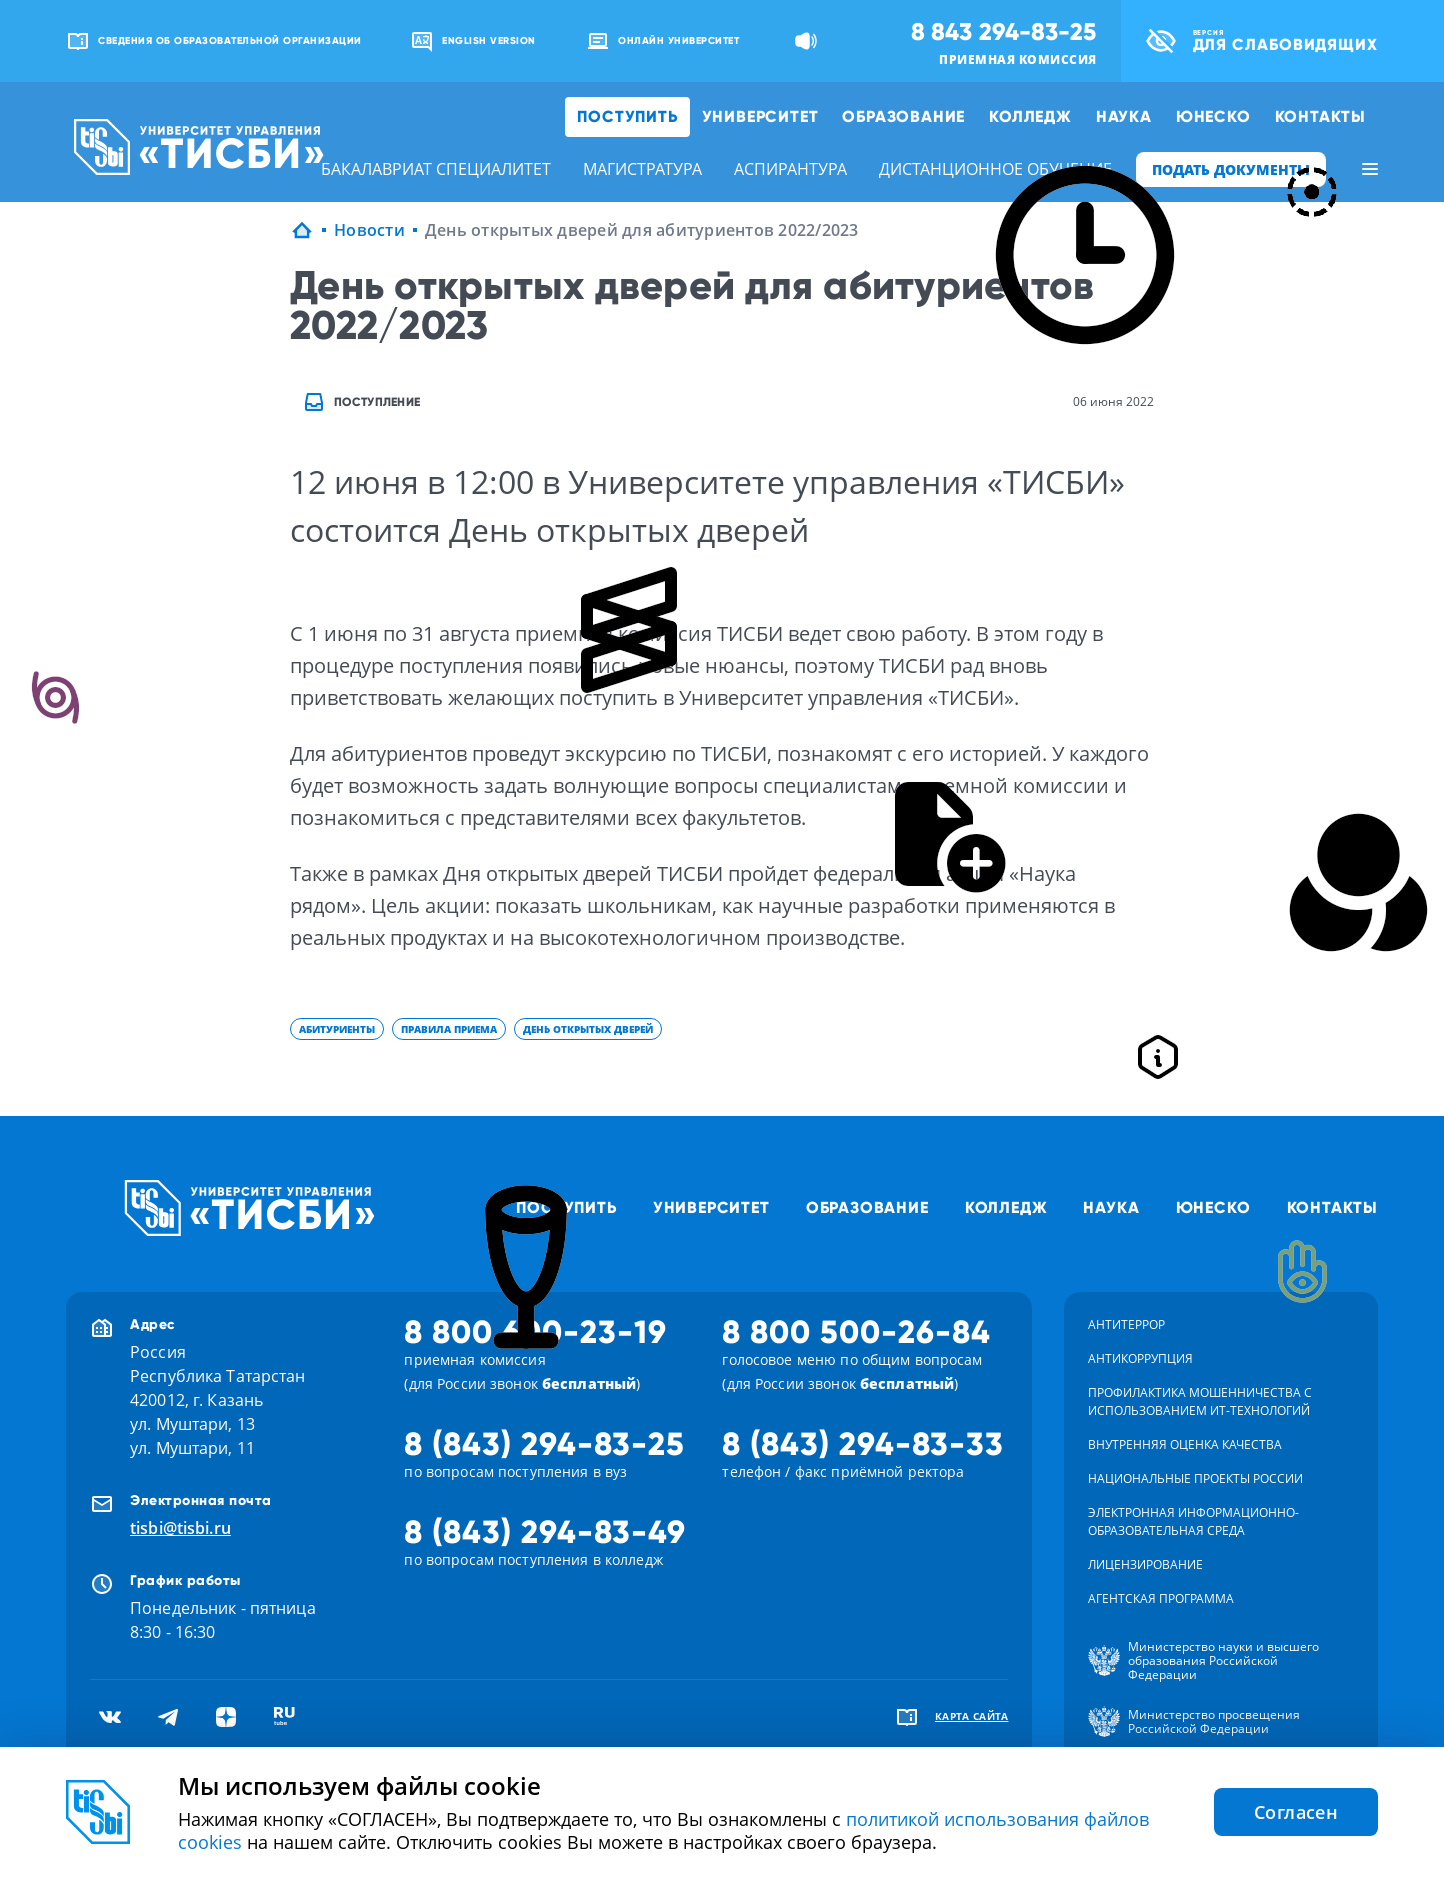 The width and height of the screenshot is (1444, 1877). Describe the element at coordinates (1358, 882) in the screenshot. I see `apply filters to refine results` at that location.